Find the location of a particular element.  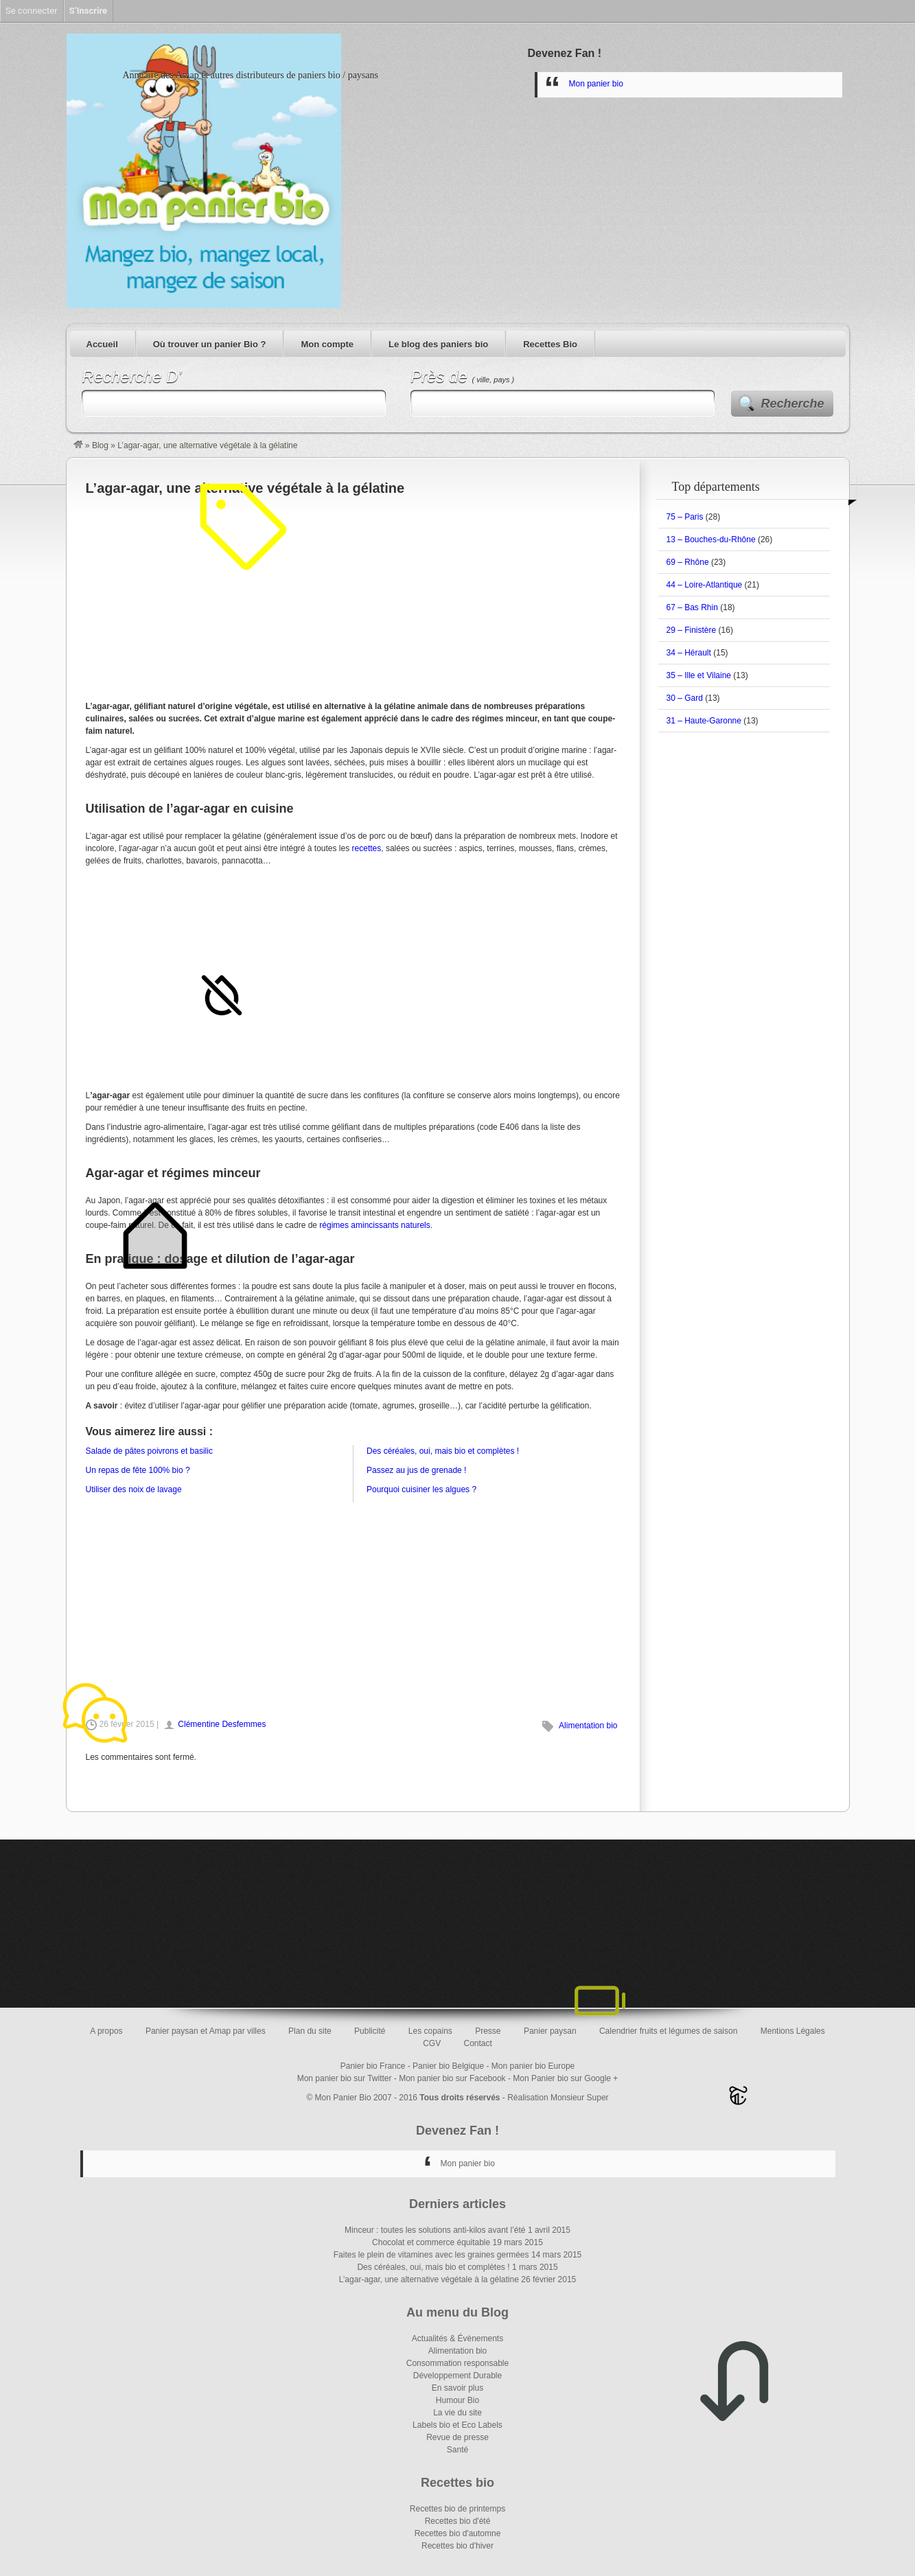

open wechat messaging app is located at coordinates (95, 1713).